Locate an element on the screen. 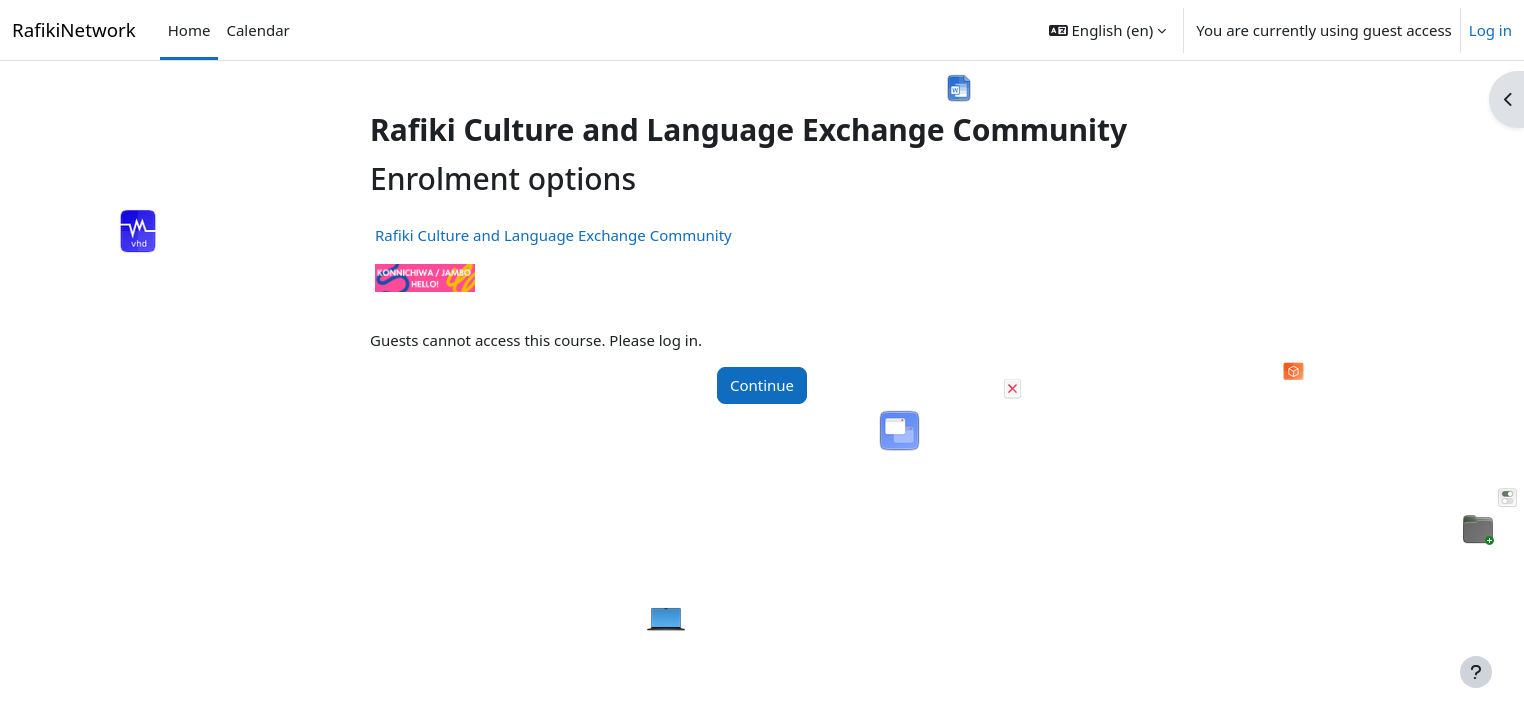 This screenshot has height=720, width=1524. create a new folder is located at coordinates (1478, 529).